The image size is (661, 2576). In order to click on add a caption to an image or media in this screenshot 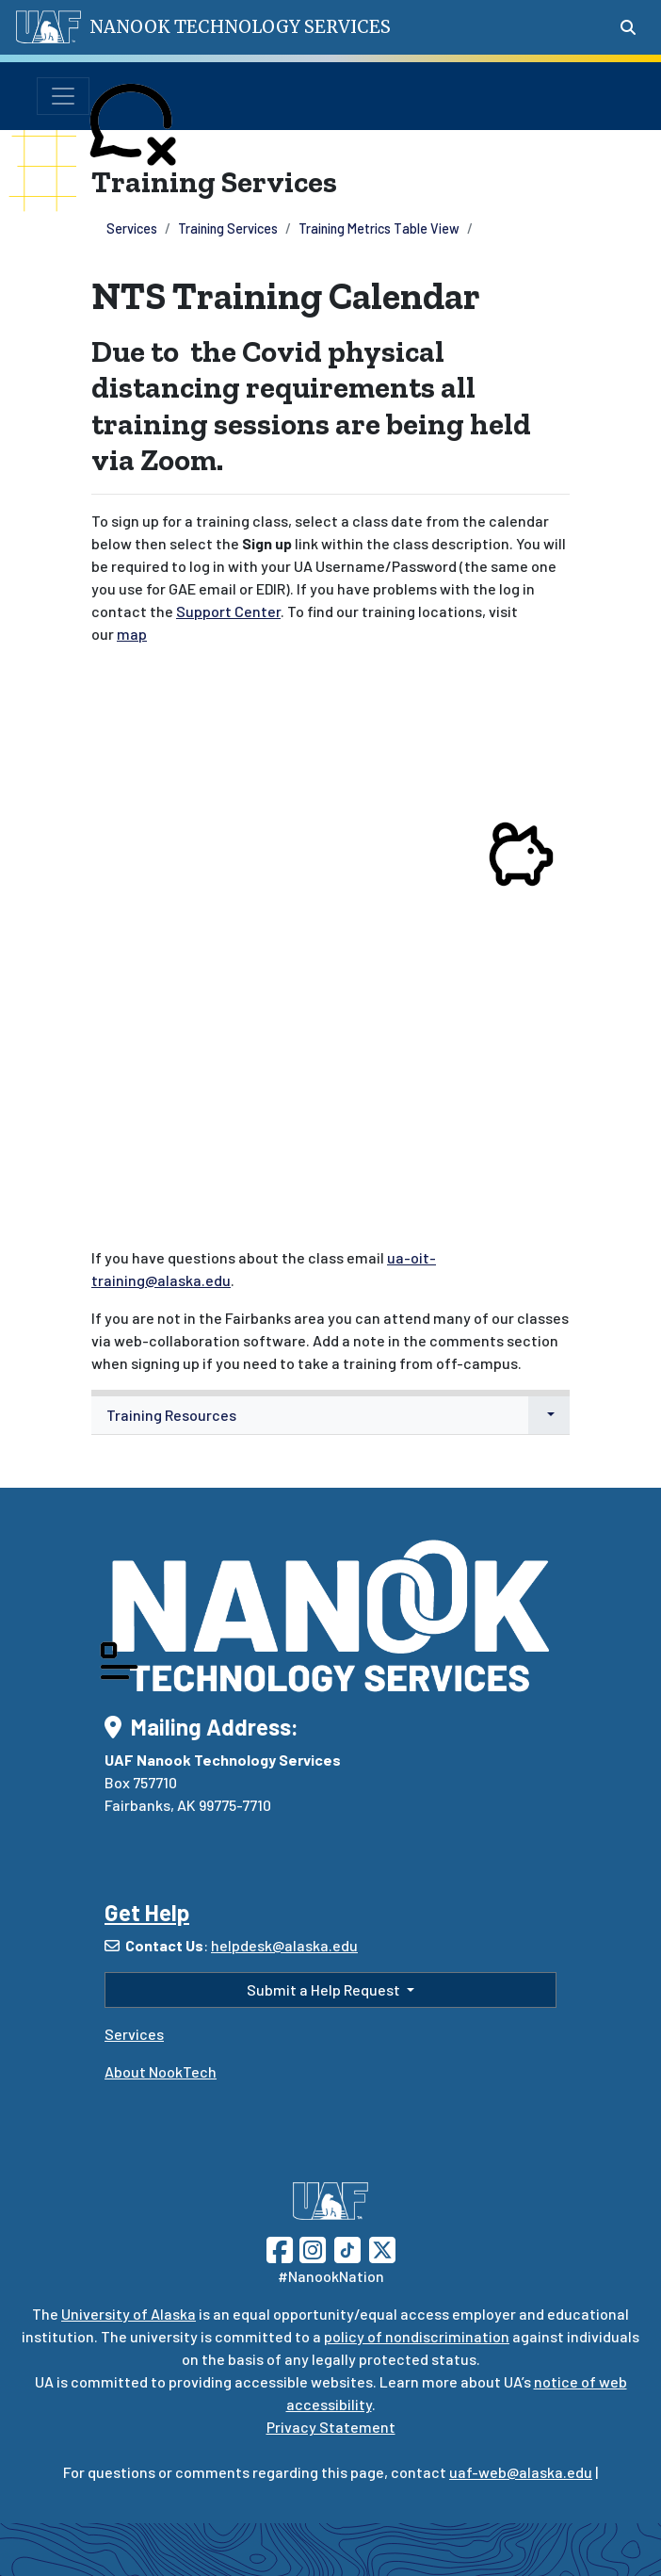, I will do `click(119, 1660)`.